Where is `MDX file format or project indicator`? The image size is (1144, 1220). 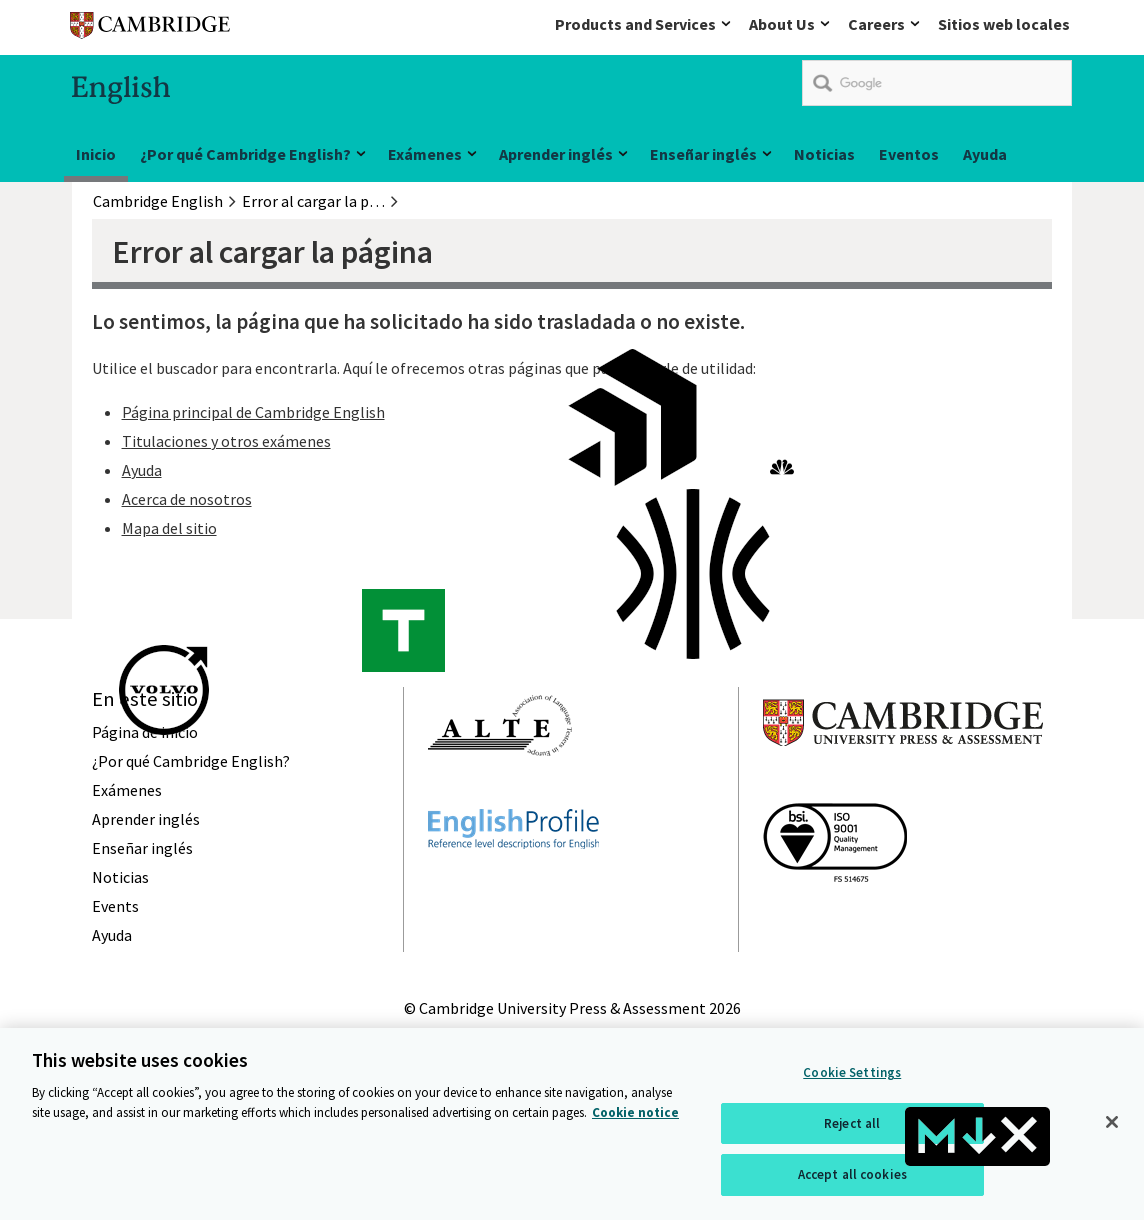 MDX file format or project indicator is located at coordinates (977, 1136).